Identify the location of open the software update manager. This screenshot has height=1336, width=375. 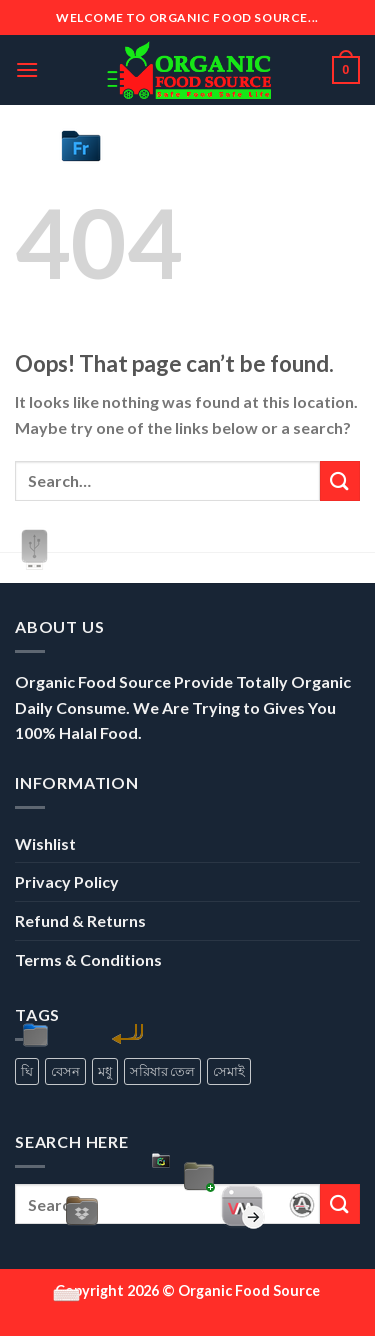
(302, 1205).